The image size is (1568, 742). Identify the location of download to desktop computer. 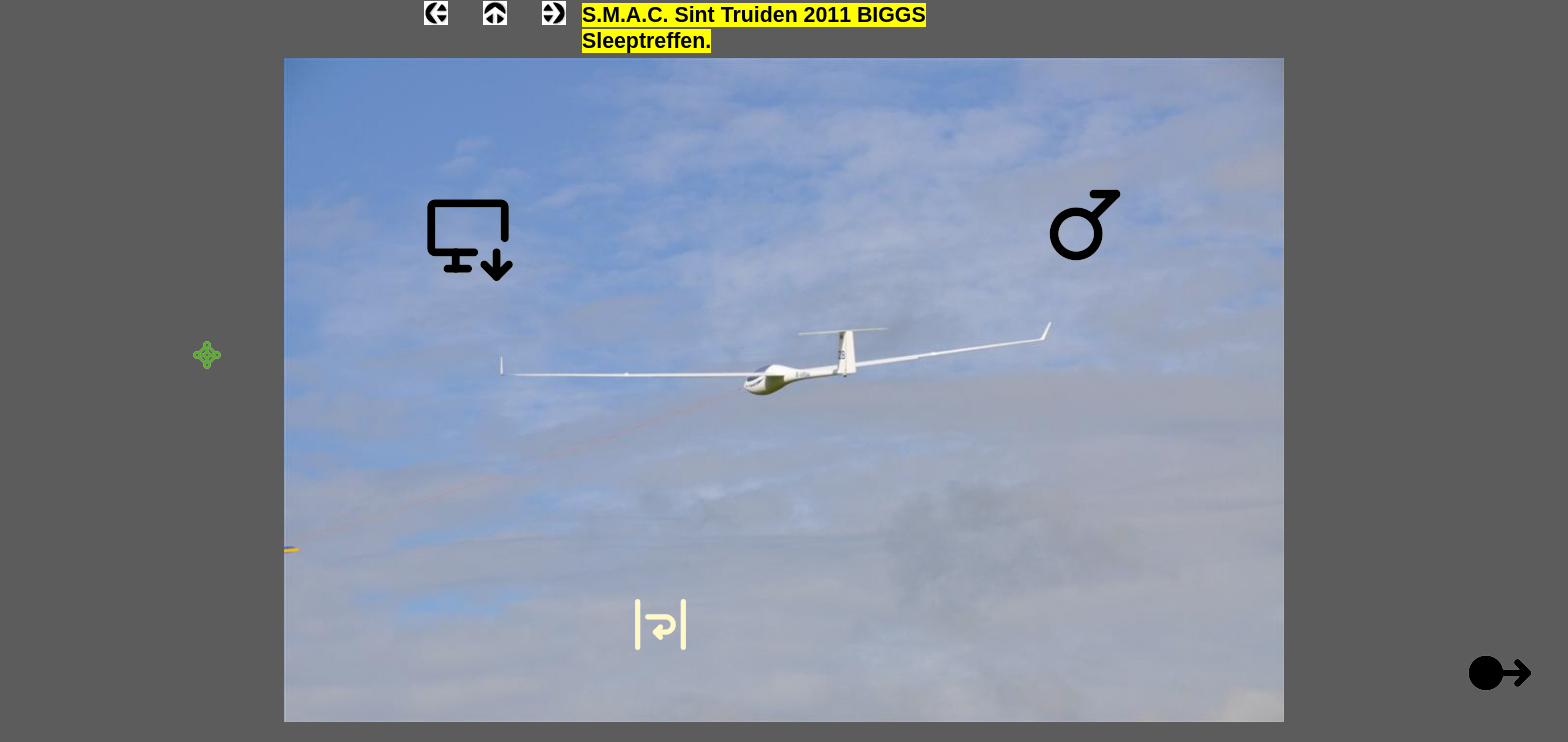
(468, 236).